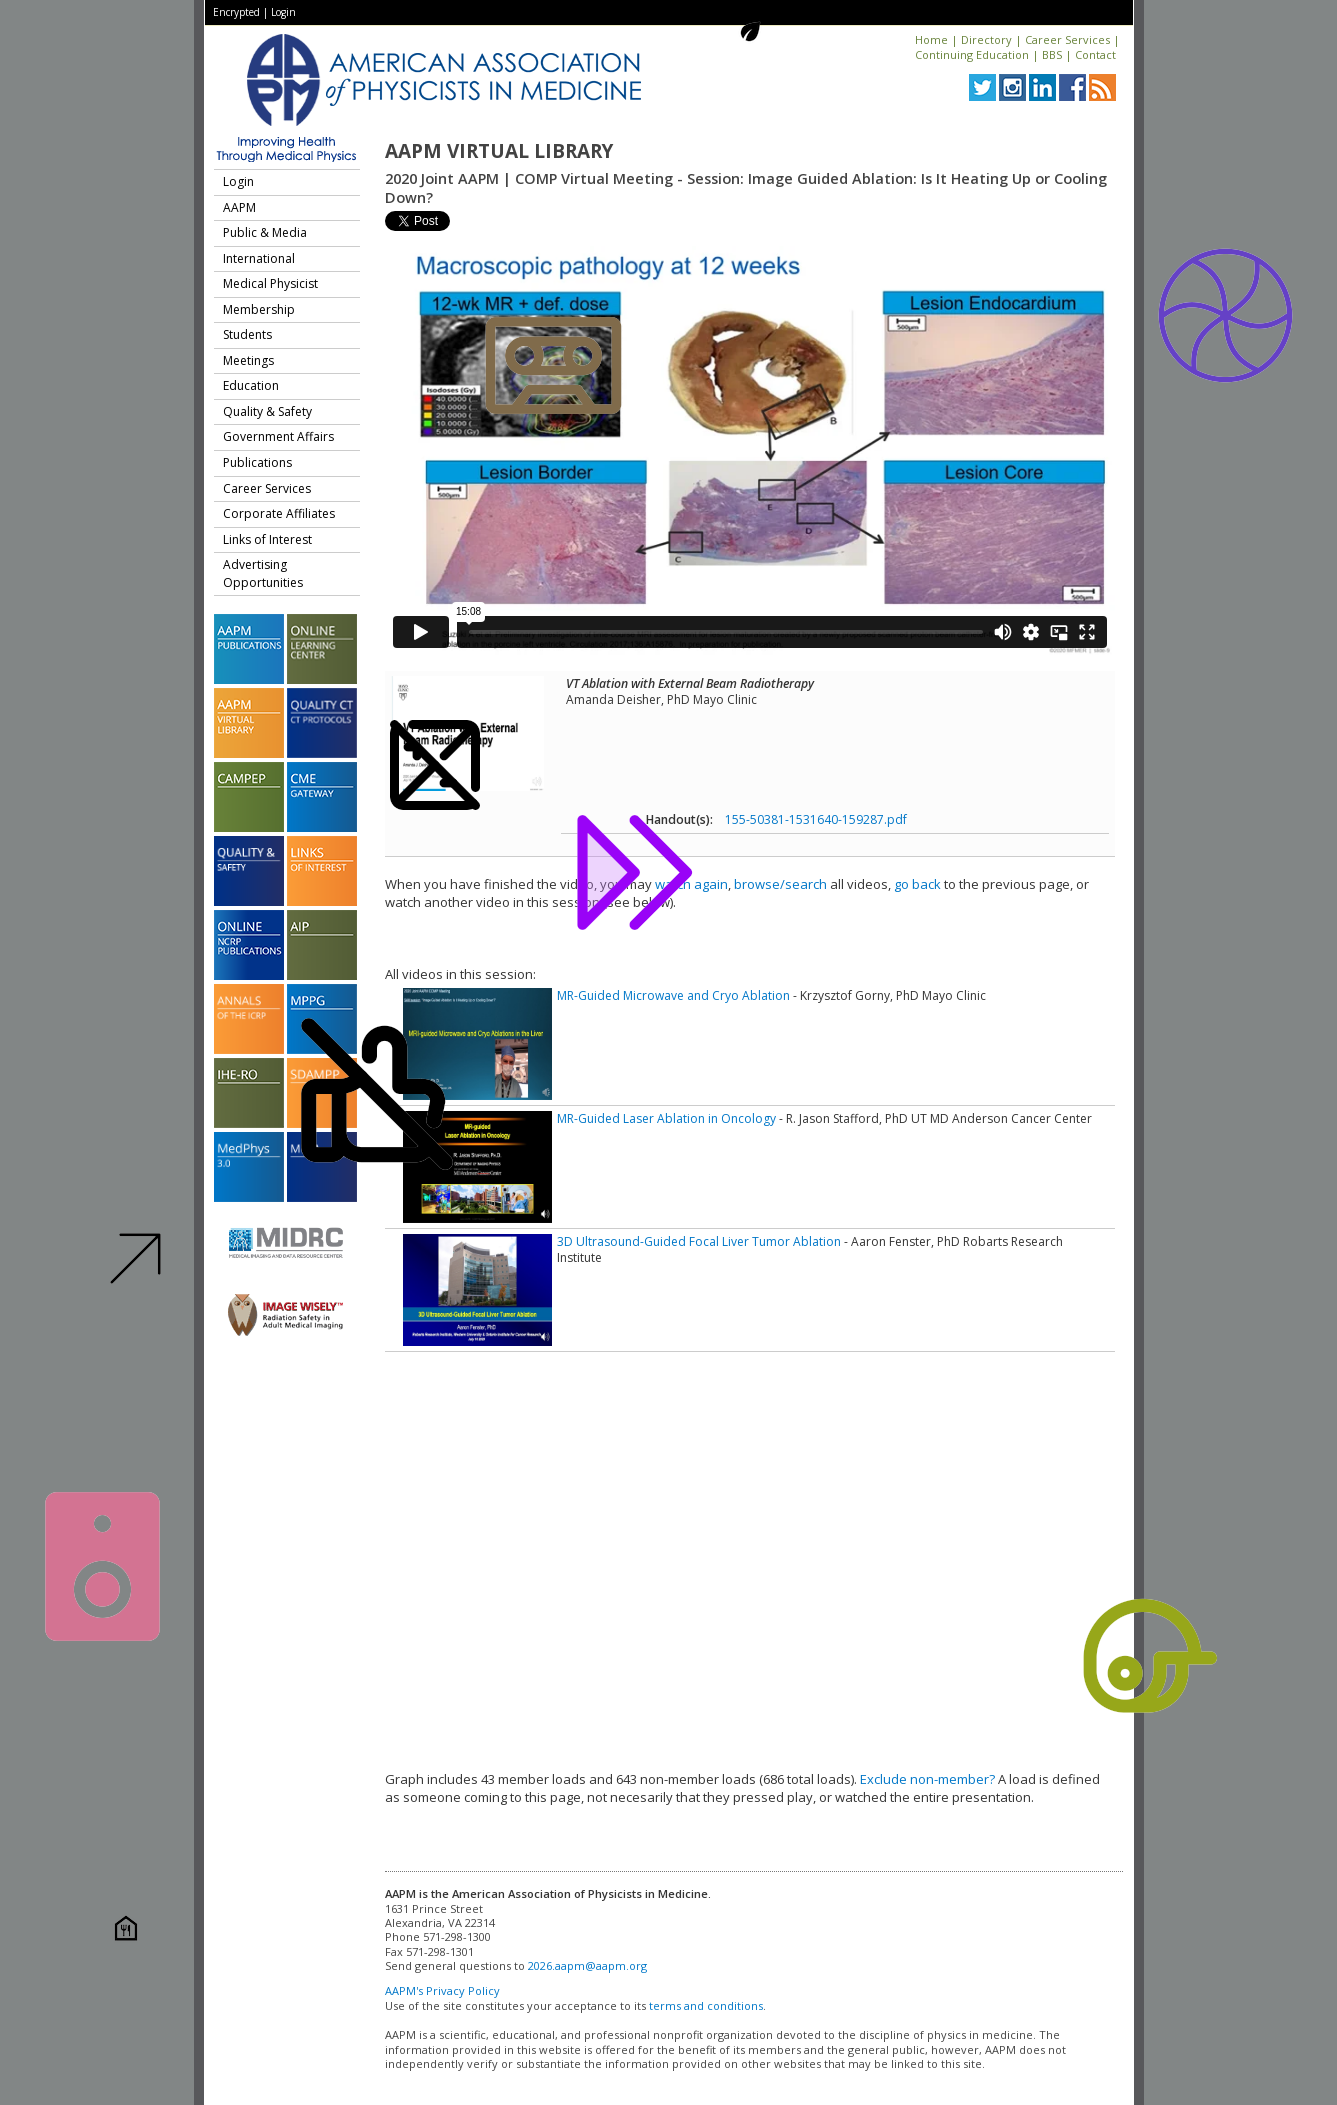  I want to click on access audio recordings or voice memos, so click(553, 365).